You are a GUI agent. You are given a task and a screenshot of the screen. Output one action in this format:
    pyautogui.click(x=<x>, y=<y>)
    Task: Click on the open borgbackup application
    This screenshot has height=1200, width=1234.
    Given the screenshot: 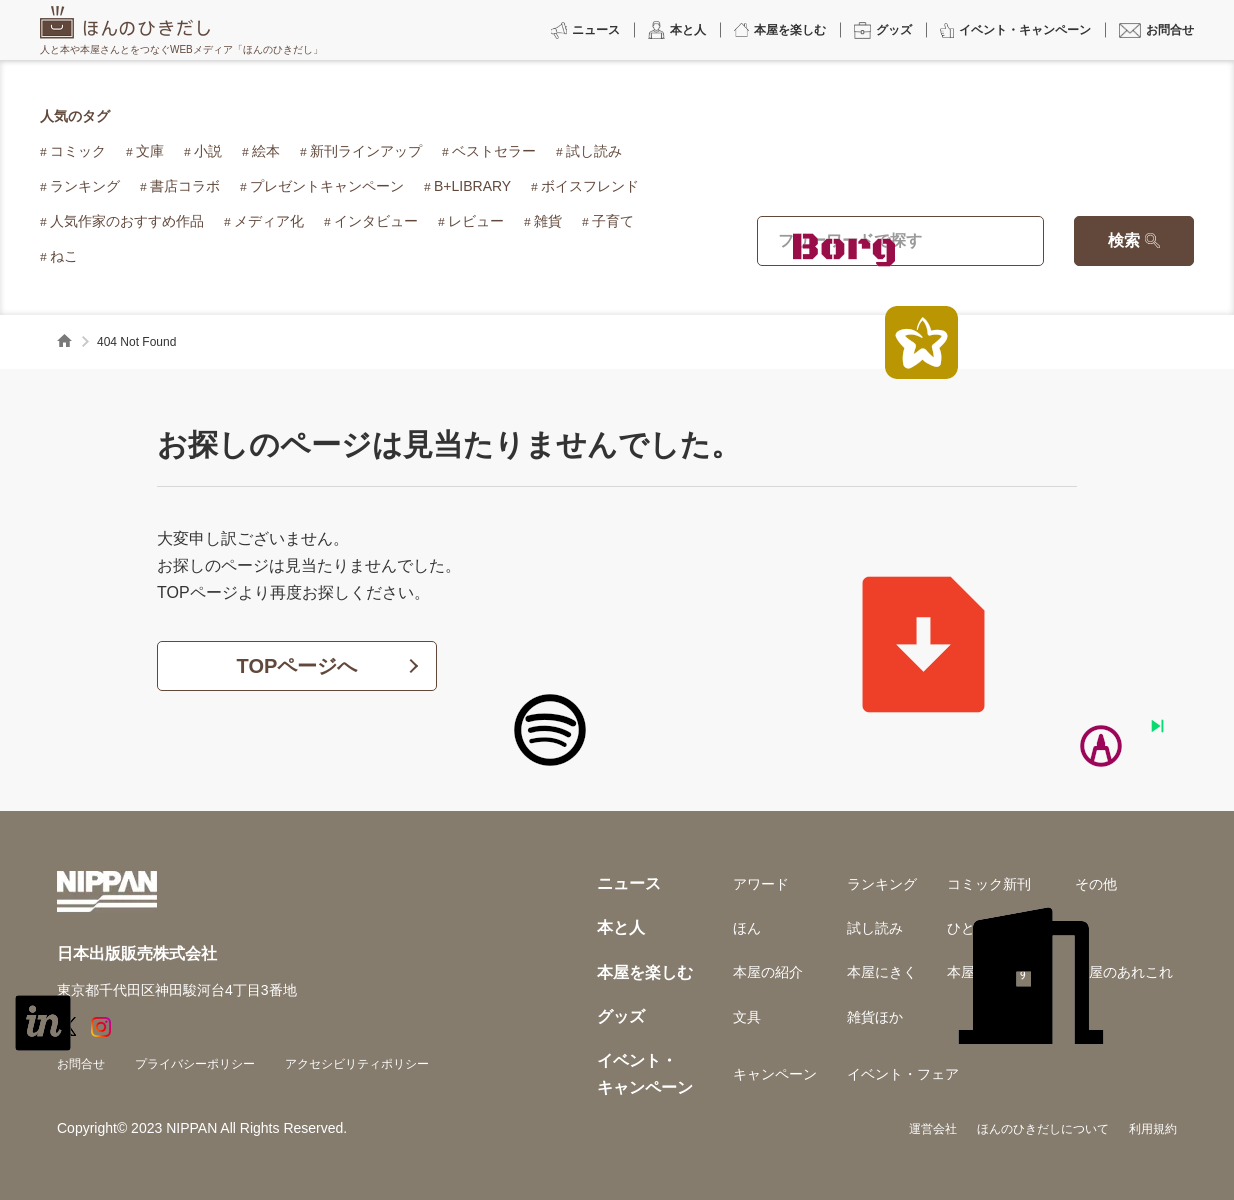 What is the action you would take?
    pyautogui.click(x=844, y=250)
    